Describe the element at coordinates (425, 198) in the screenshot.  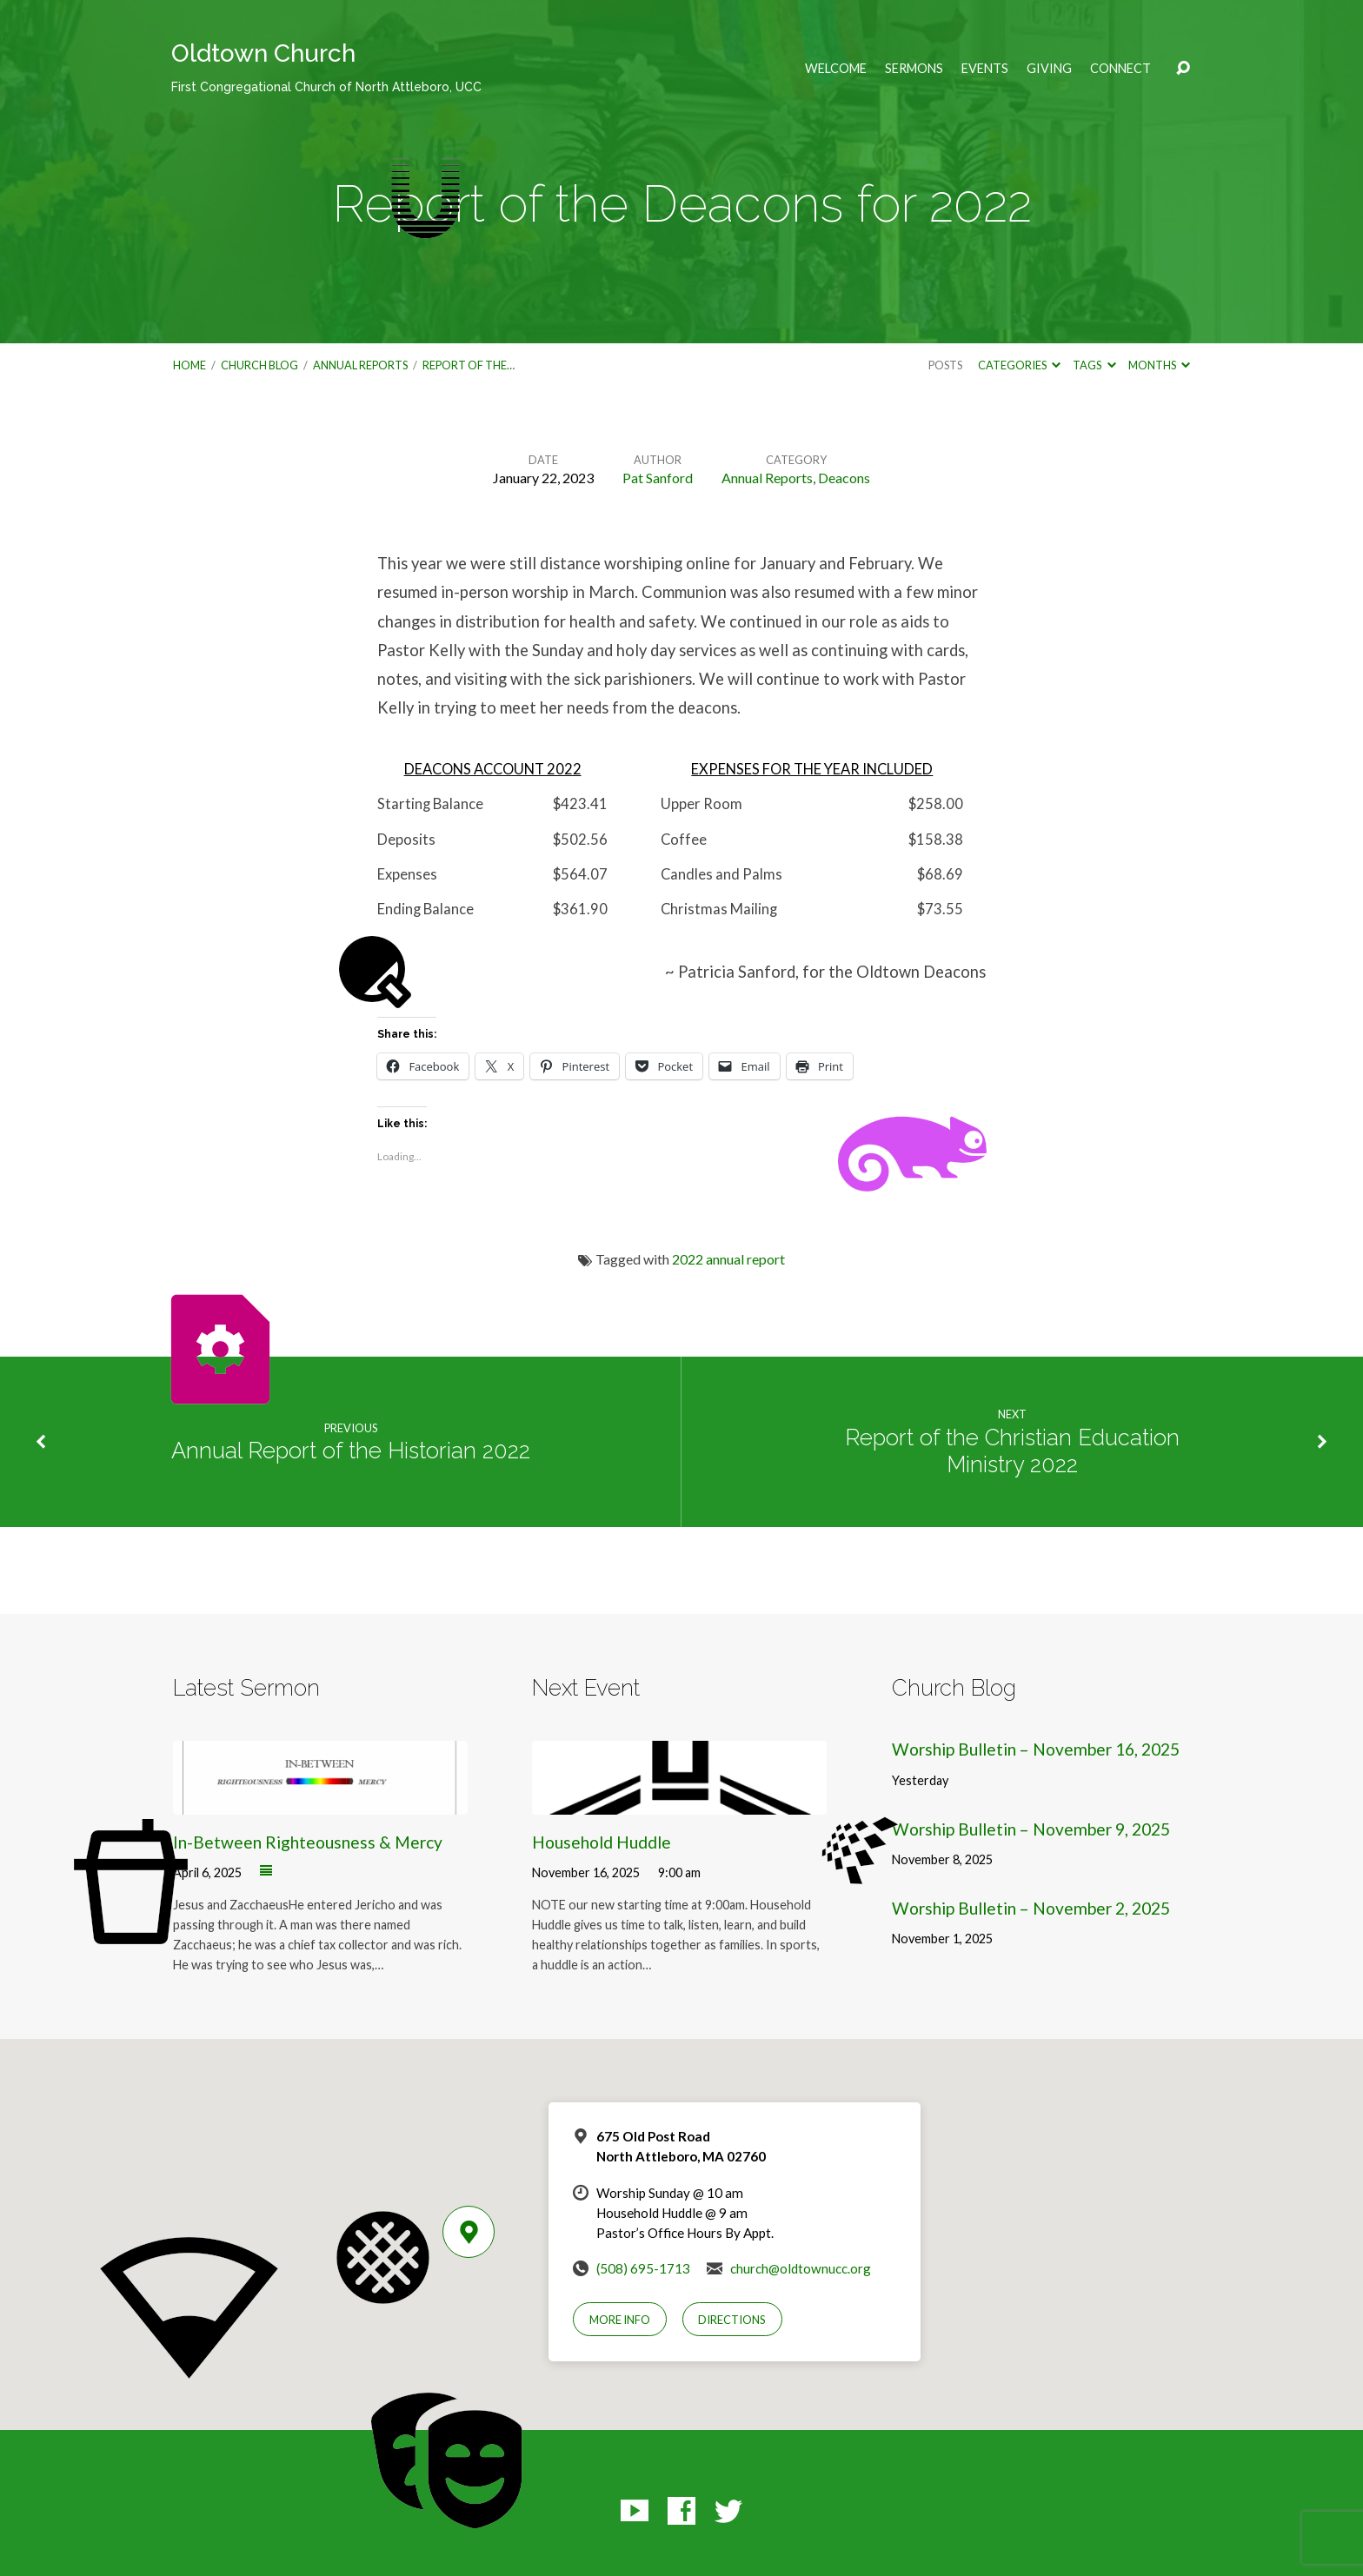
I see `uniregistry brand logo` at that location.